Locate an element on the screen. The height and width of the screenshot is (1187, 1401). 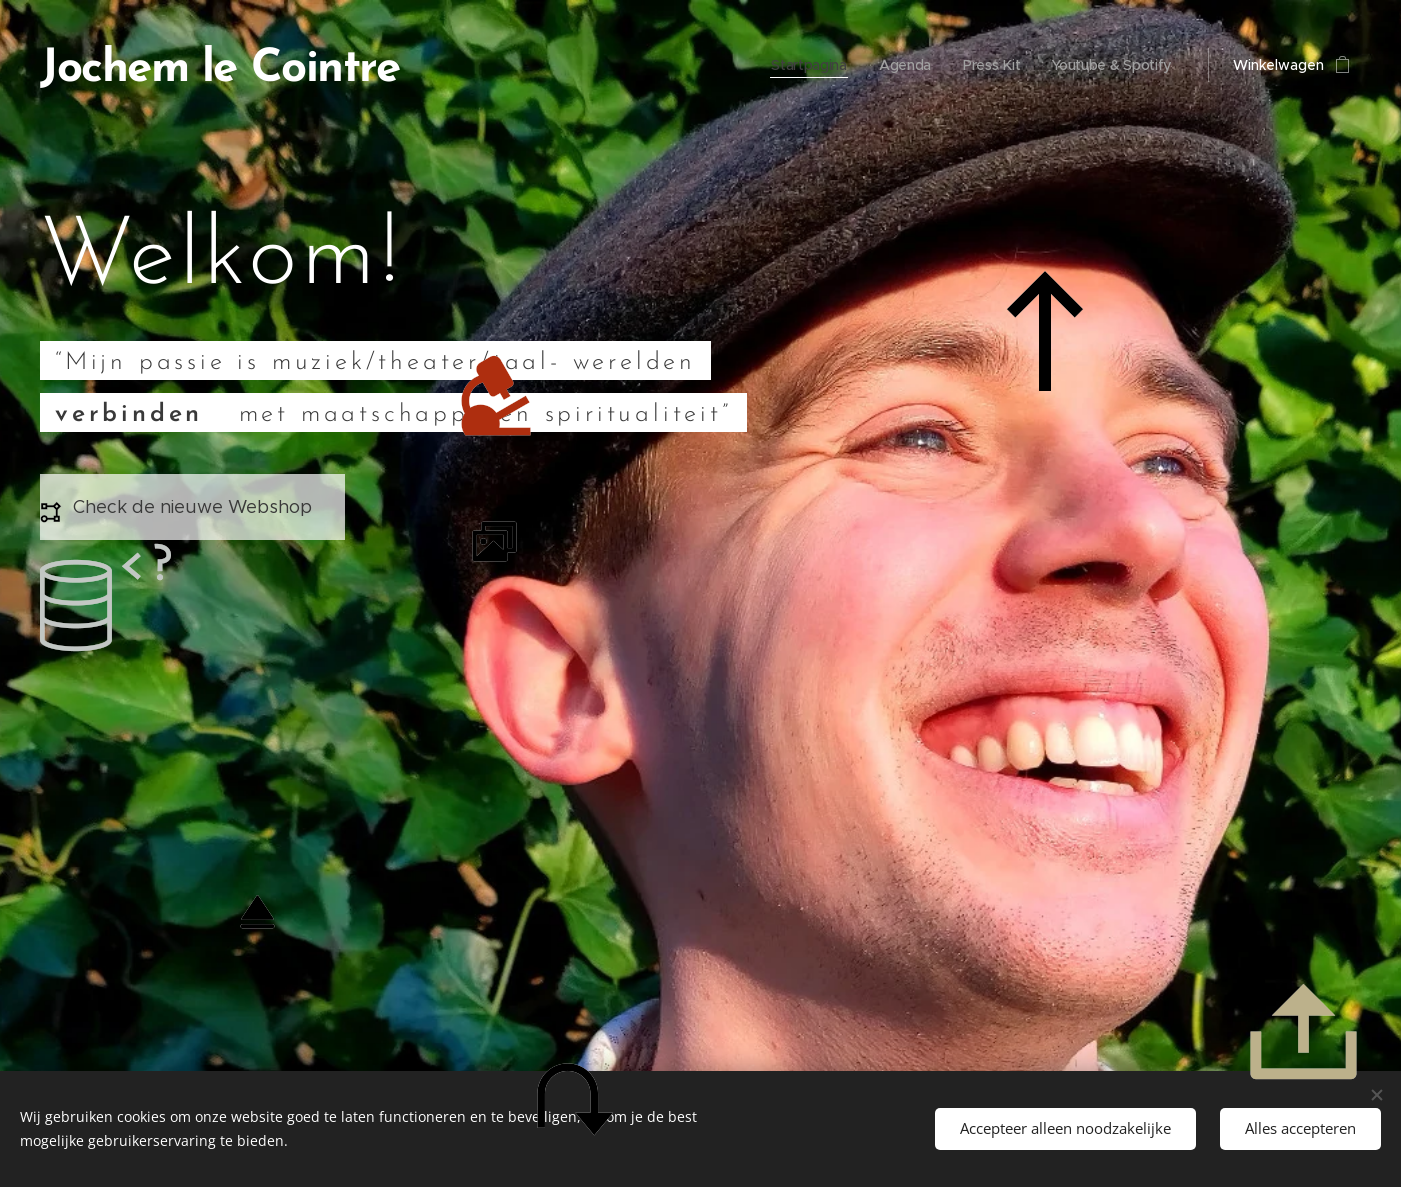
create or edit a flowchart is located at coordinates (50, 512).